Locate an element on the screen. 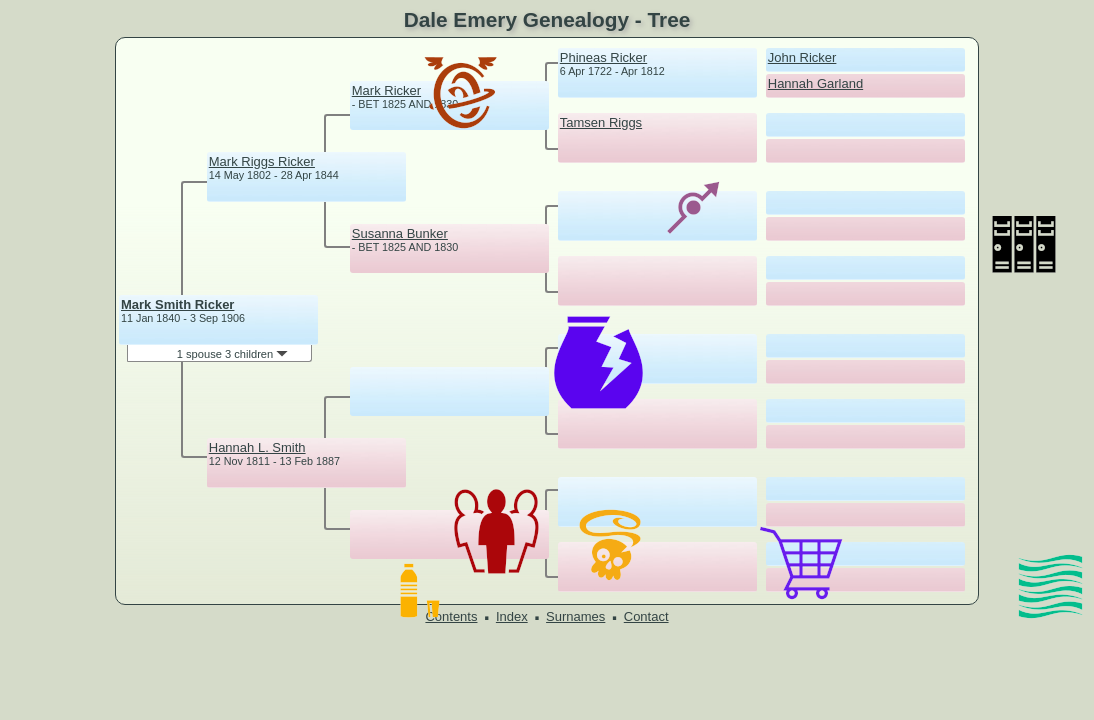 This screenshot has width=1094, height=720. access storage lockers or compartments is located at coordinates (1024, 241).